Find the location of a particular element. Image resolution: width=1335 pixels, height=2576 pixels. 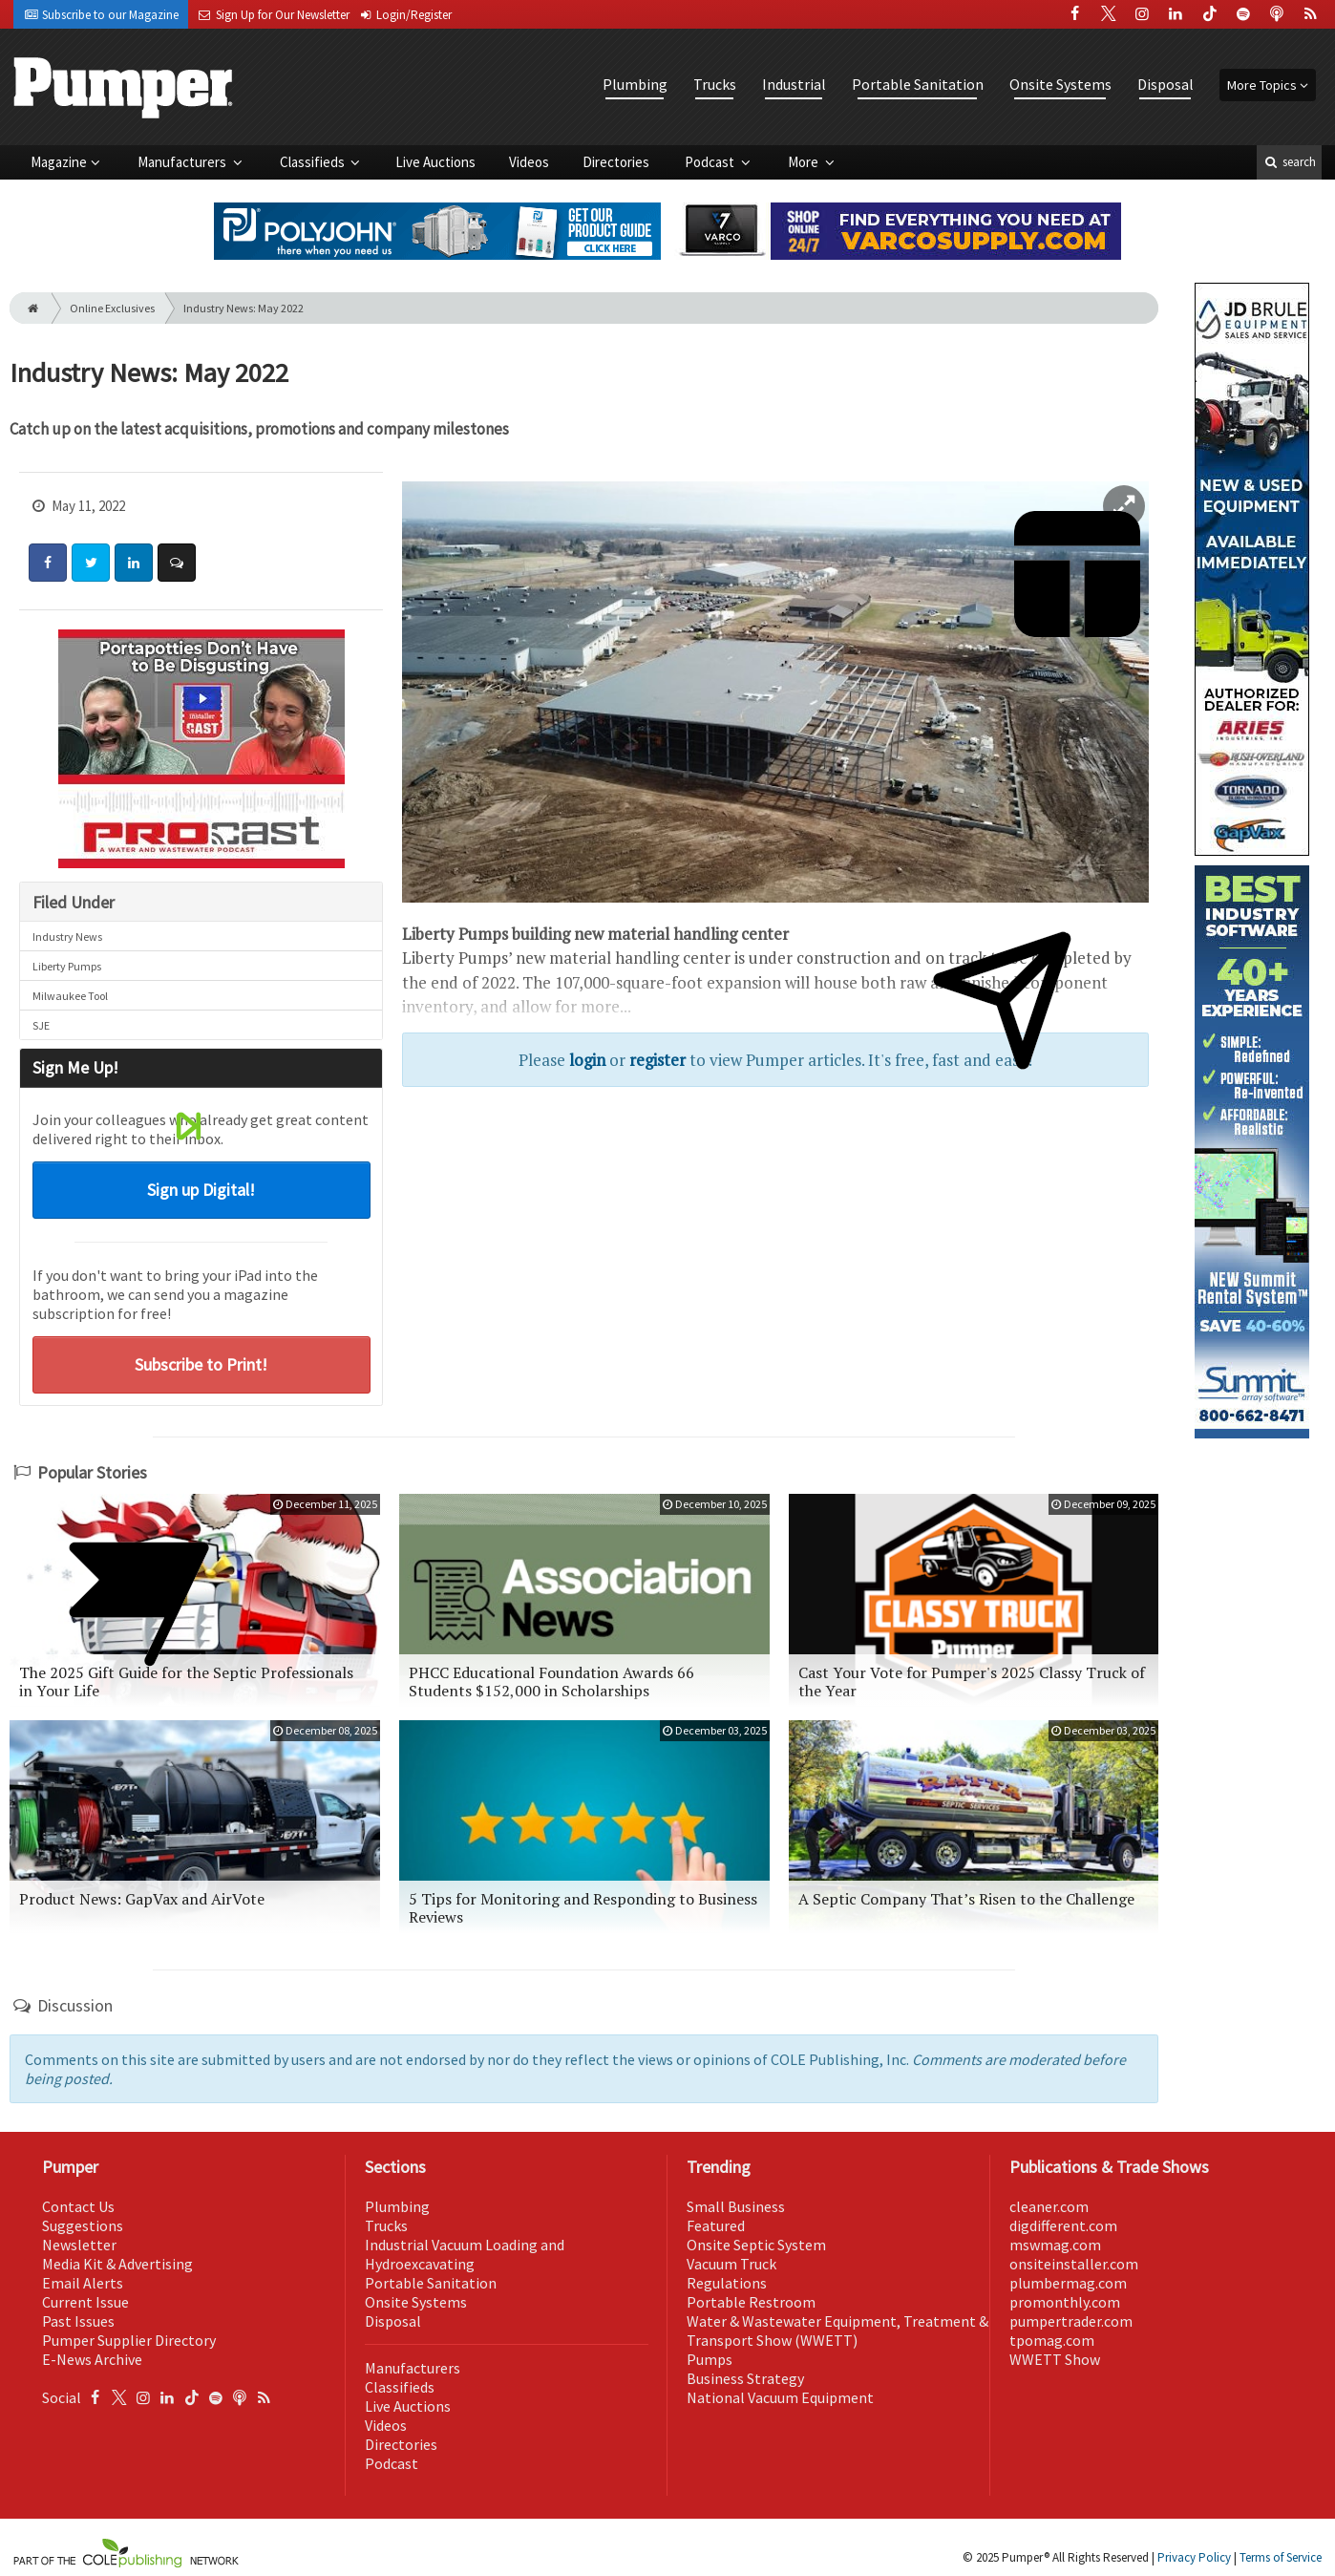

change page layout or view is located at coordinates (1077, 574).